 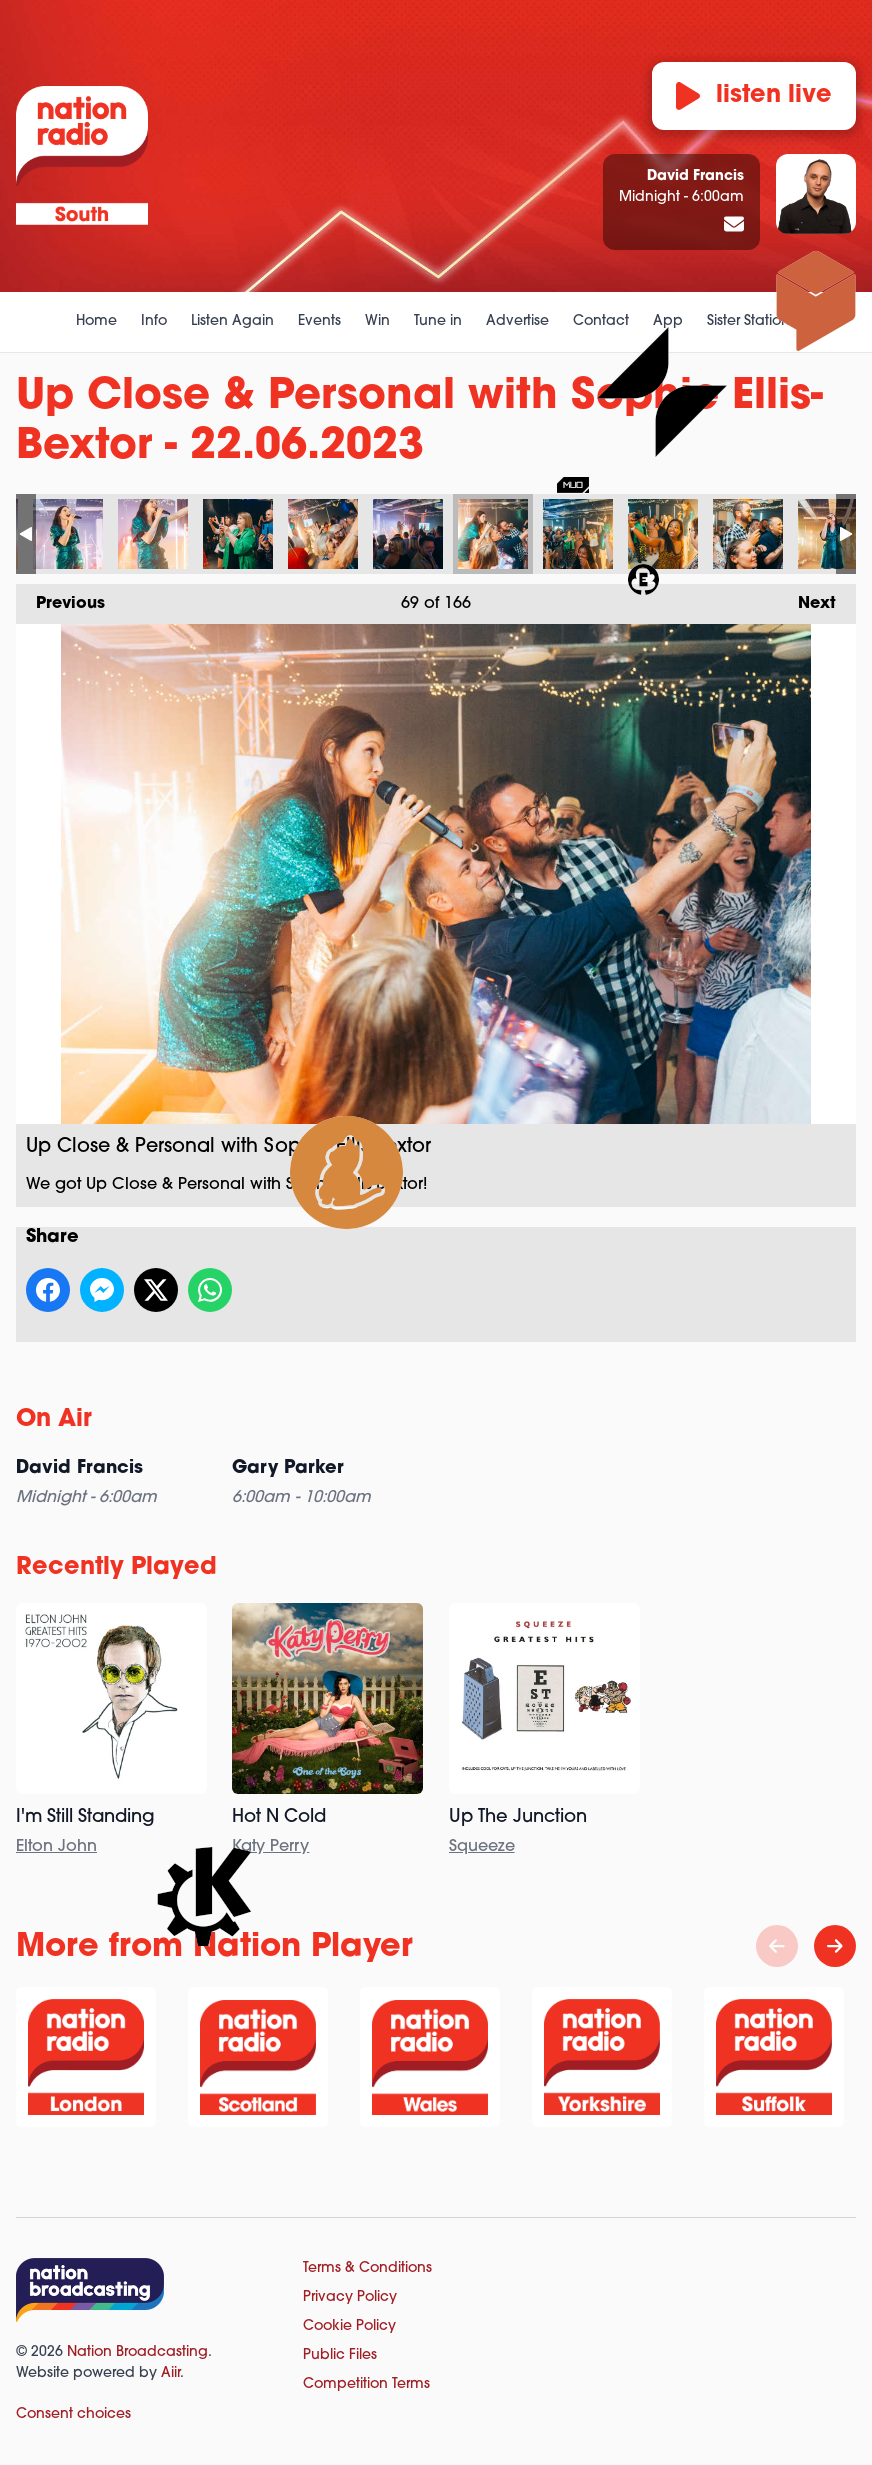 What do you see at coordinates (816, 301) in the screenshot?
I see `access Google Dialogflow conversational AI platform` at bounding box center [816, 301].